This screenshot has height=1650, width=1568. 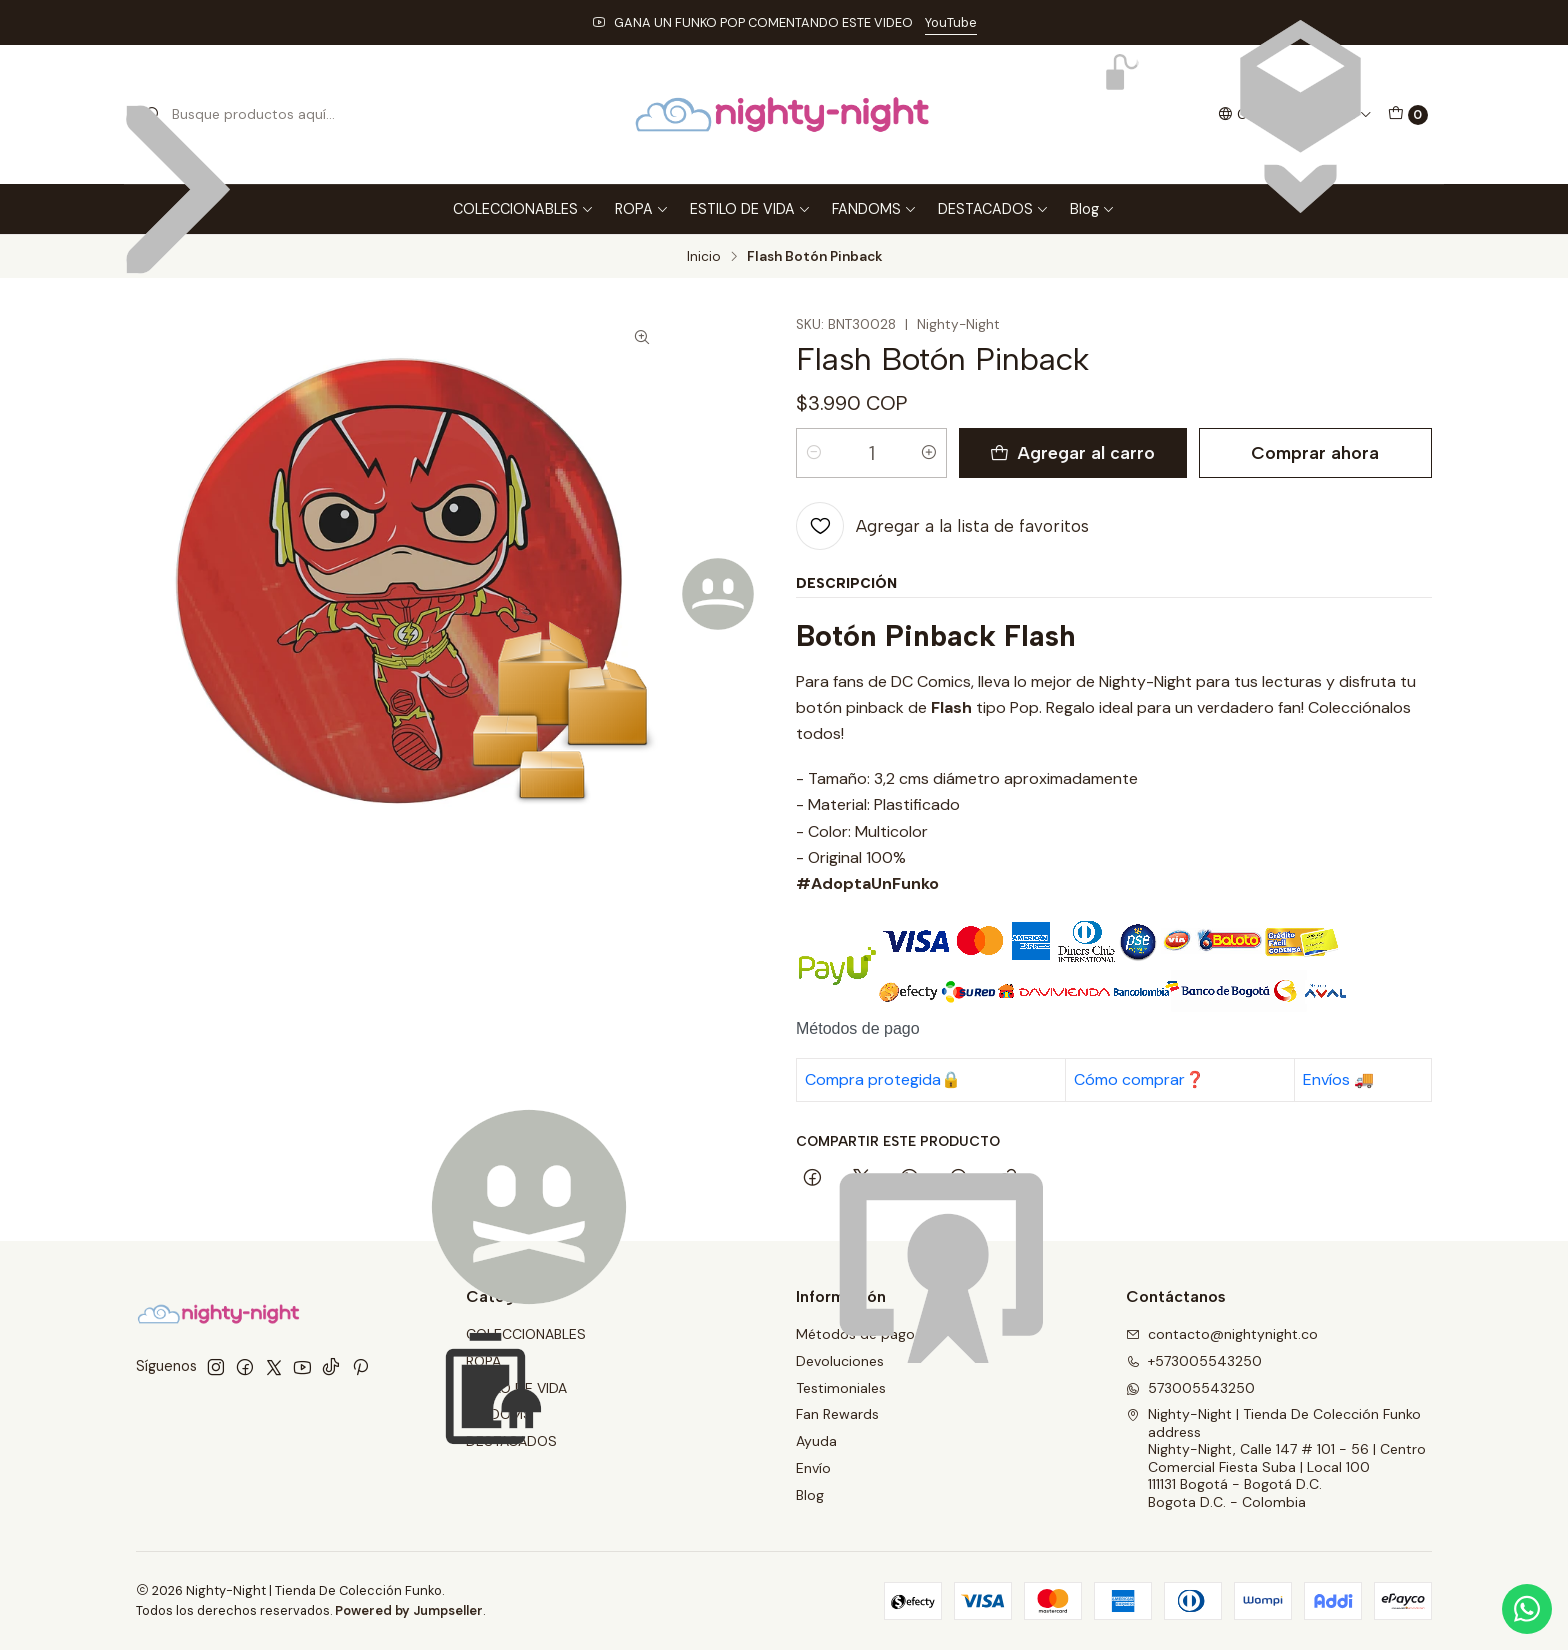 I want to click on view battery and power management settings, so click(x=485, y=1388).